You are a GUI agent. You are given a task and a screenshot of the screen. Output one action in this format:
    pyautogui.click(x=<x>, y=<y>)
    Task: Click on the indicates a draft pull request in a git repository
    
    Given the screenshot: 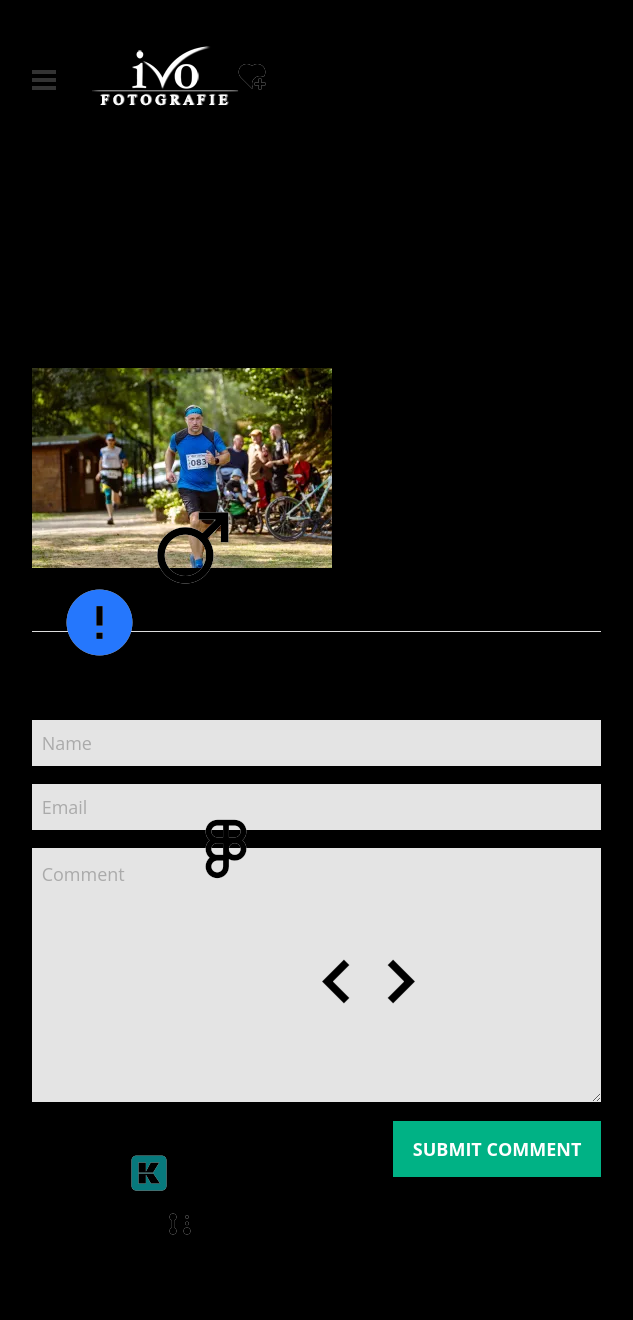 What is the action you would take?
    pyautogui.click(x=180, y=1224)
    